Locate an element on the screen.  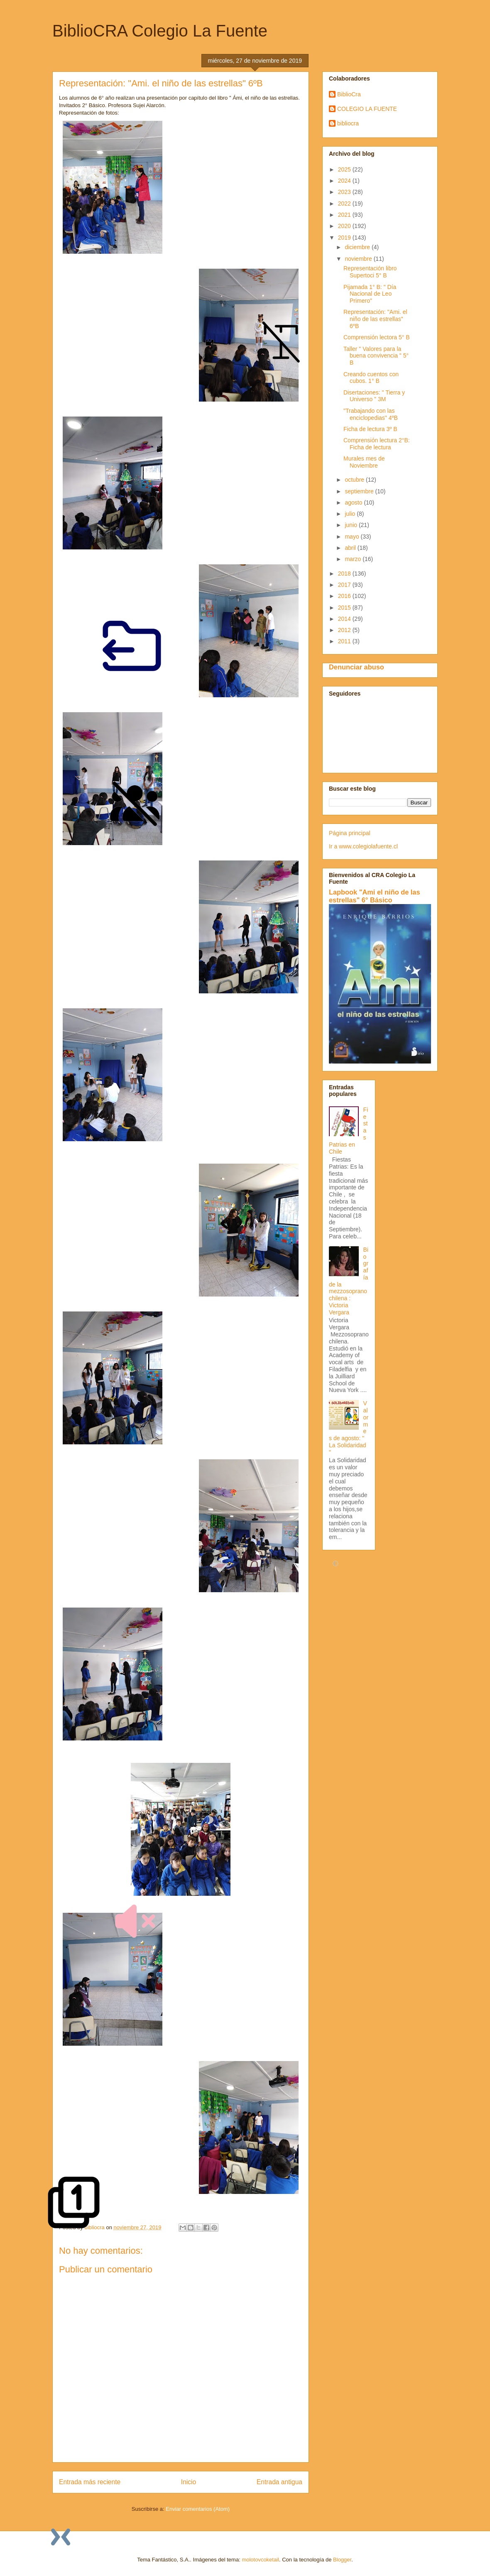
mixer streaming platform logo is located at coordinates (61, 2537).